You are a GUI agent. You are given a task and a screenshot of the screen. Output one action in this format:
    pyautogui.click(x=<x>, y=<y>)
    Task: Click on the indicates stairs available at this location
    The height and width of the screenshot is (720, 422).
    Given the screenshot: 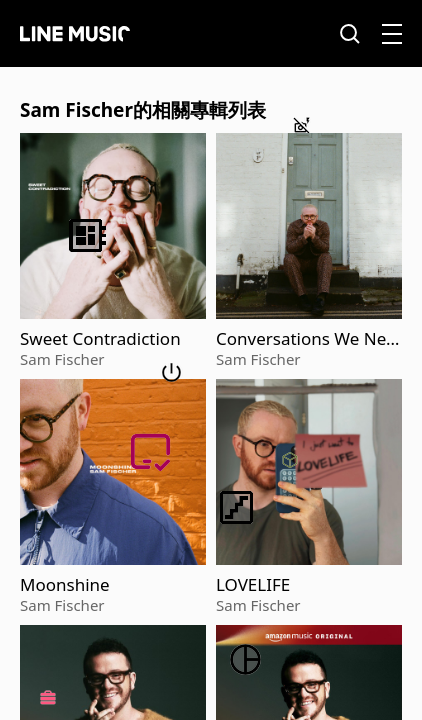 What is the action you would take?
    pyautogui.click(x=236, y=507)
    